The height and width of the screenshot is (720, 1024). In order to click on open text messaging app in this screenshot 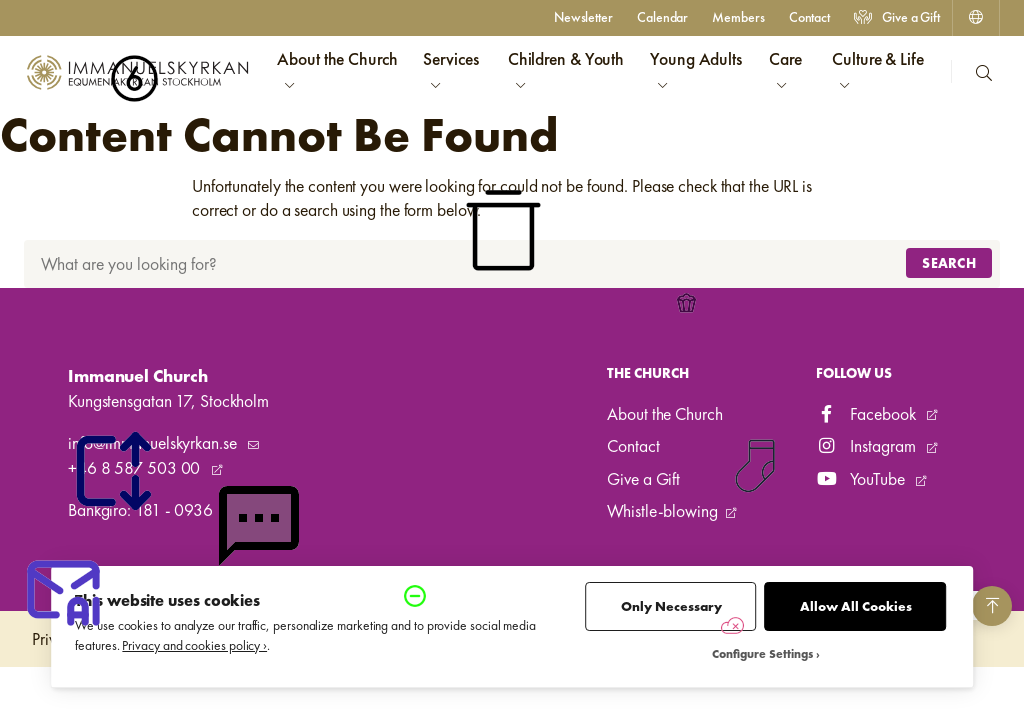, I will do `click(259, 526)`.